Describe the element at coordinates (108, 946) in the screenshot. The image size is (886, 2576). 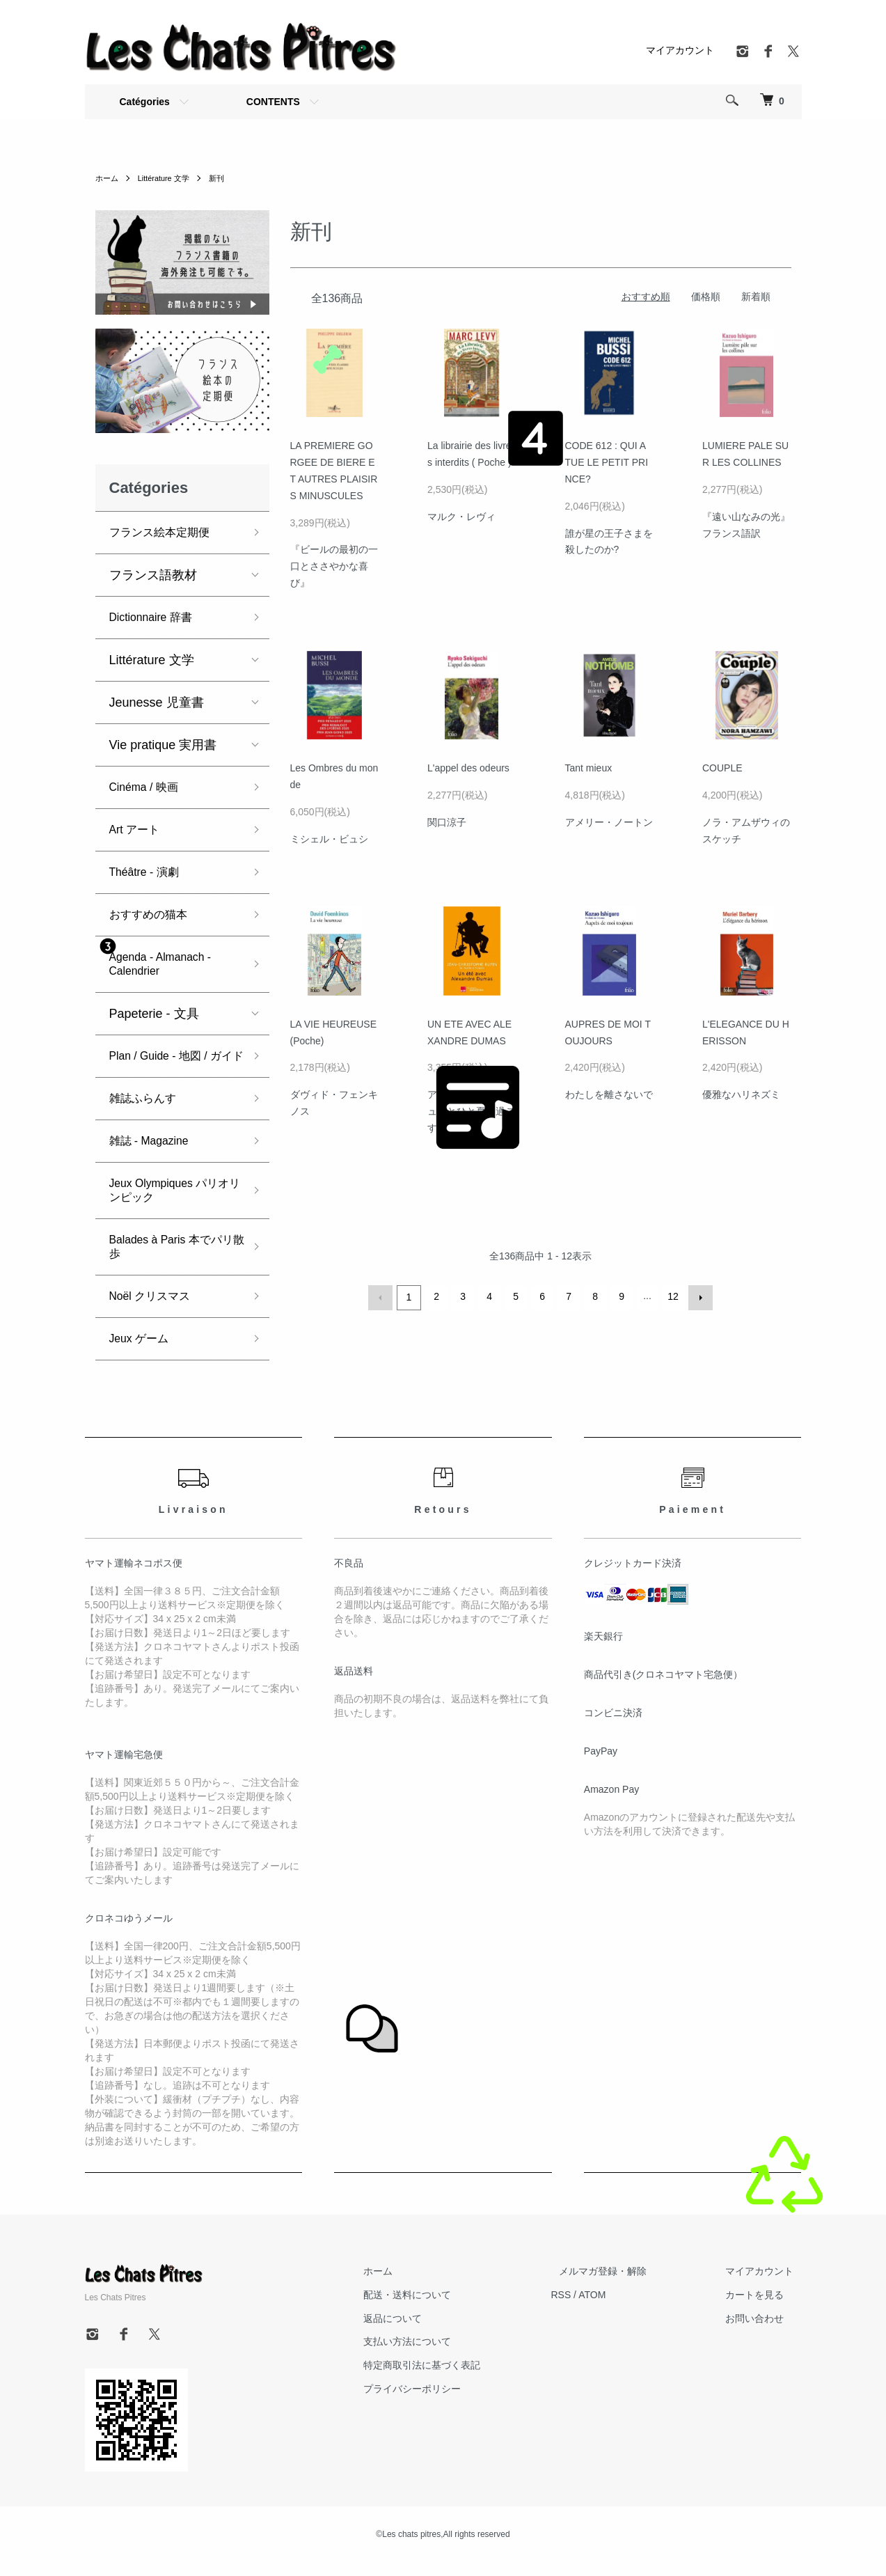
I see `indicates step three in a multi-step process` at that location.